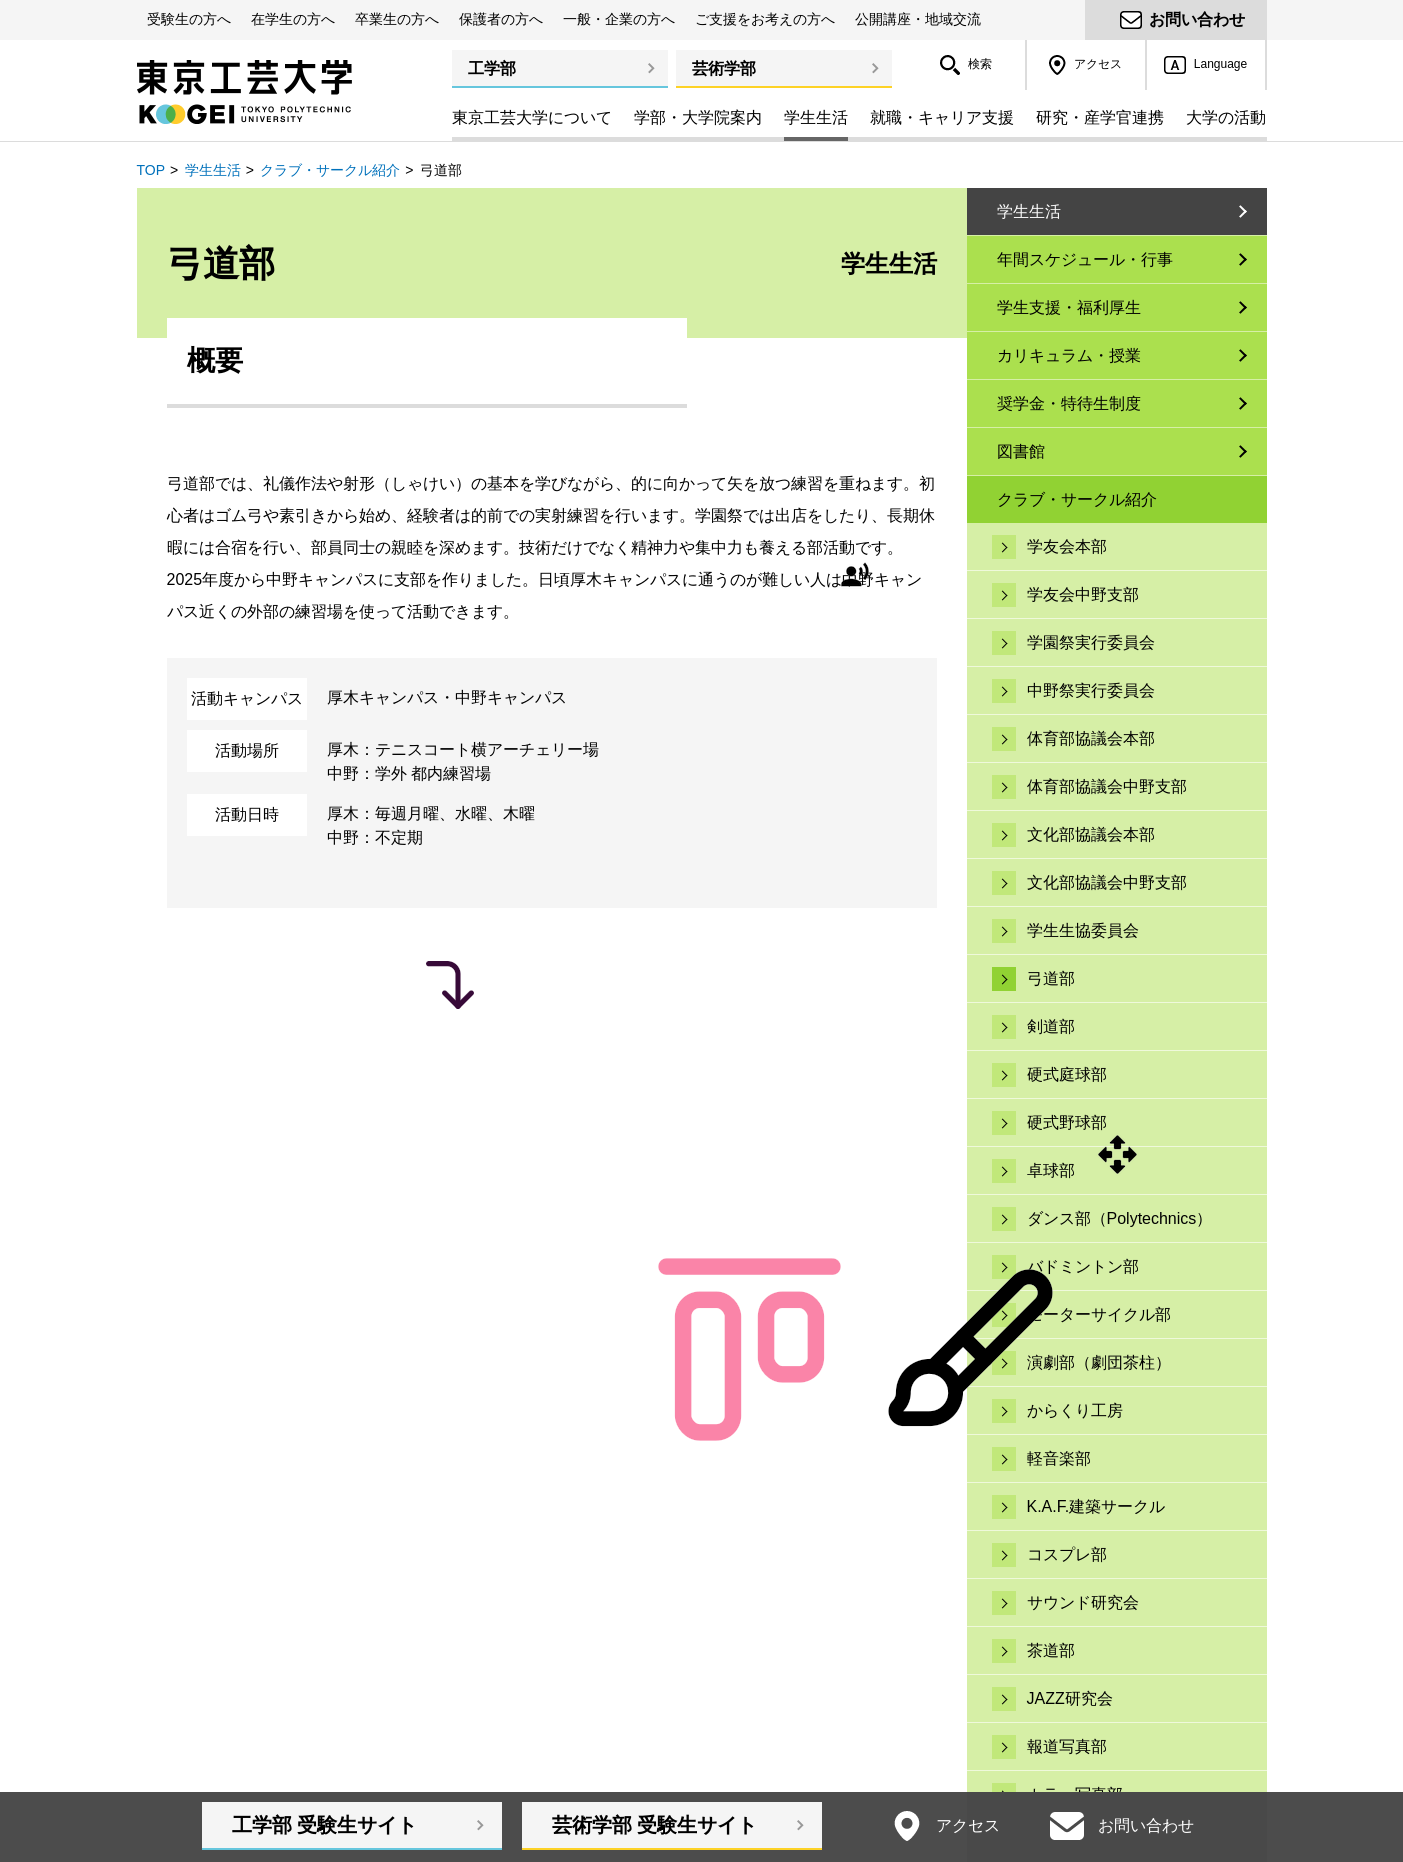 The image size is (1403, 1862). Describe the element at coordinates (1117, 1154) in the screenshot. I see `move or reposition an element` at that location.